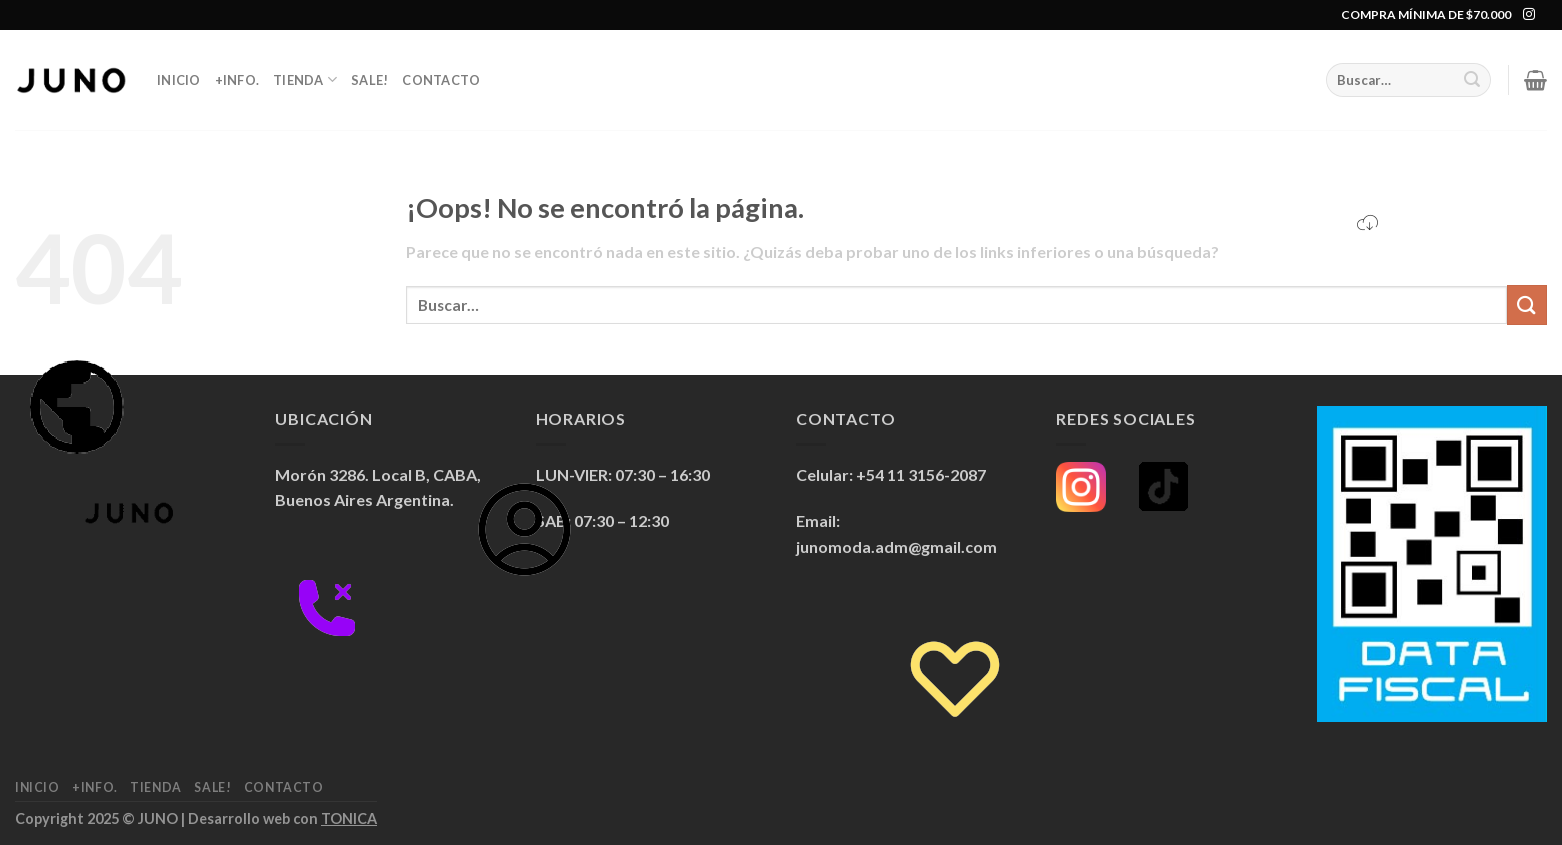 Image resolution: width=1562 pixels, height=845 pixels. Describe the element at coordinates (327, 608) in the screenshot. I see `end or decline a phone call` at that location.